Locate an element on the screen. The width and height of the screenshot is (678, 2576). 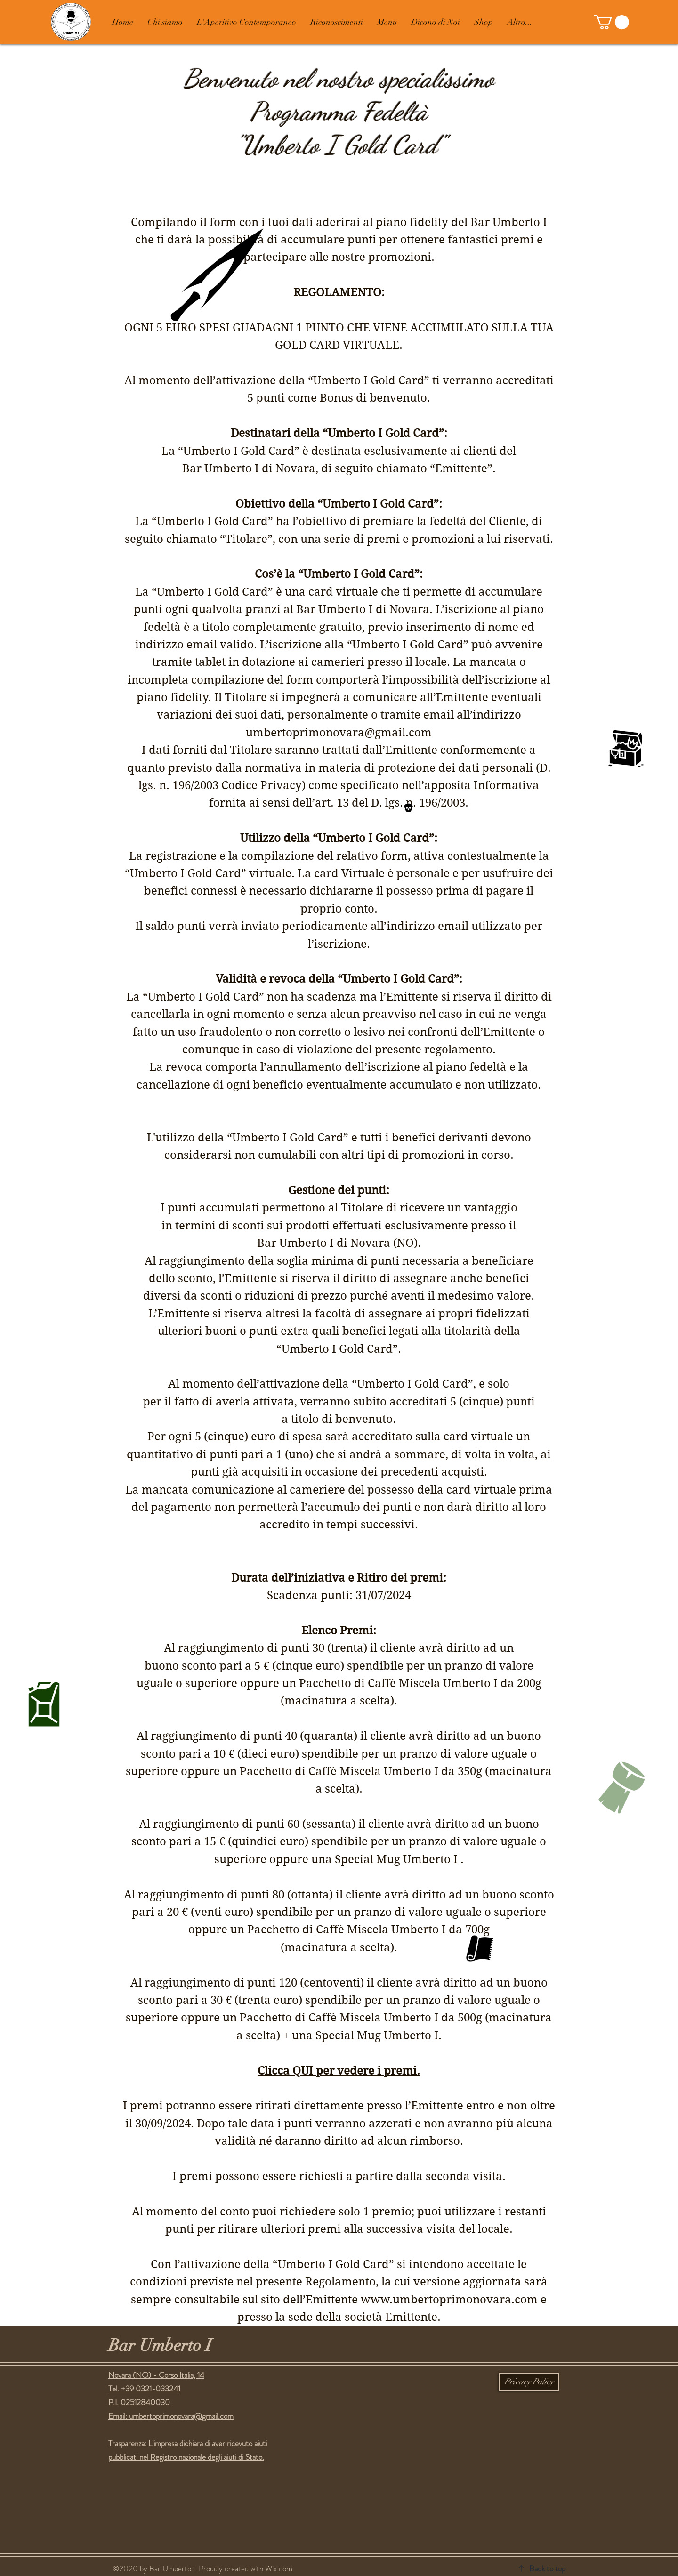
view collected rewards or loot is located at coordinates (626, 748).